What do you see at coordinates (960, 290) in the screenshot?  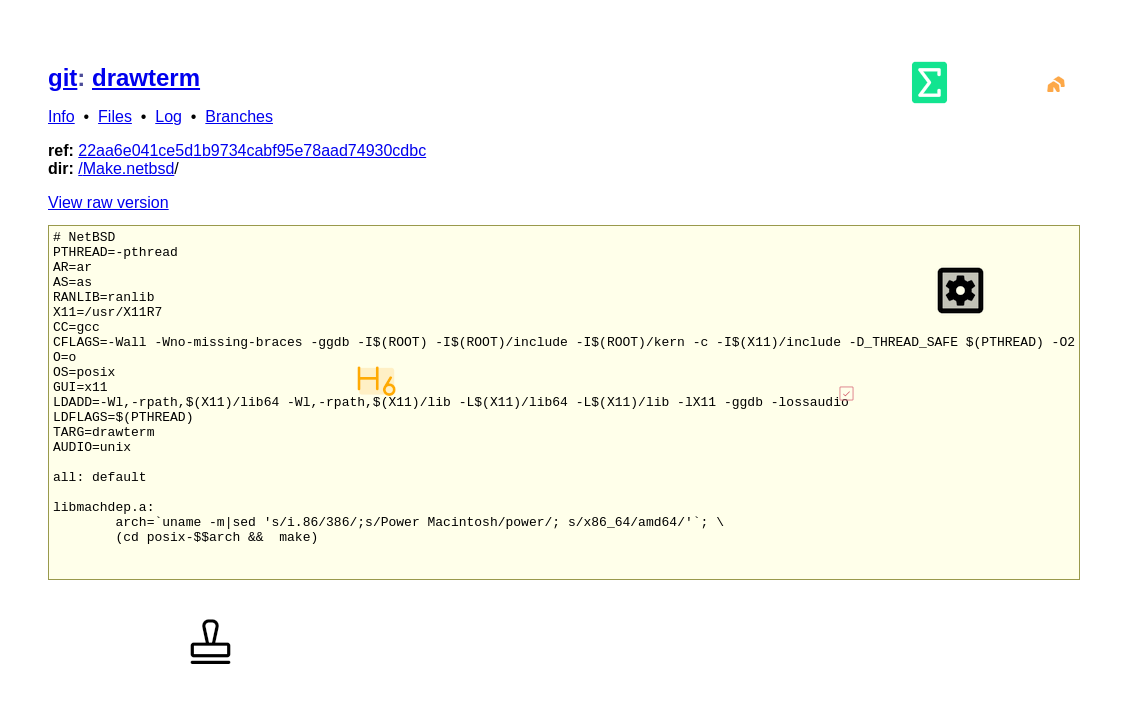 I see `access application settings` at bounding box center [960, 290].